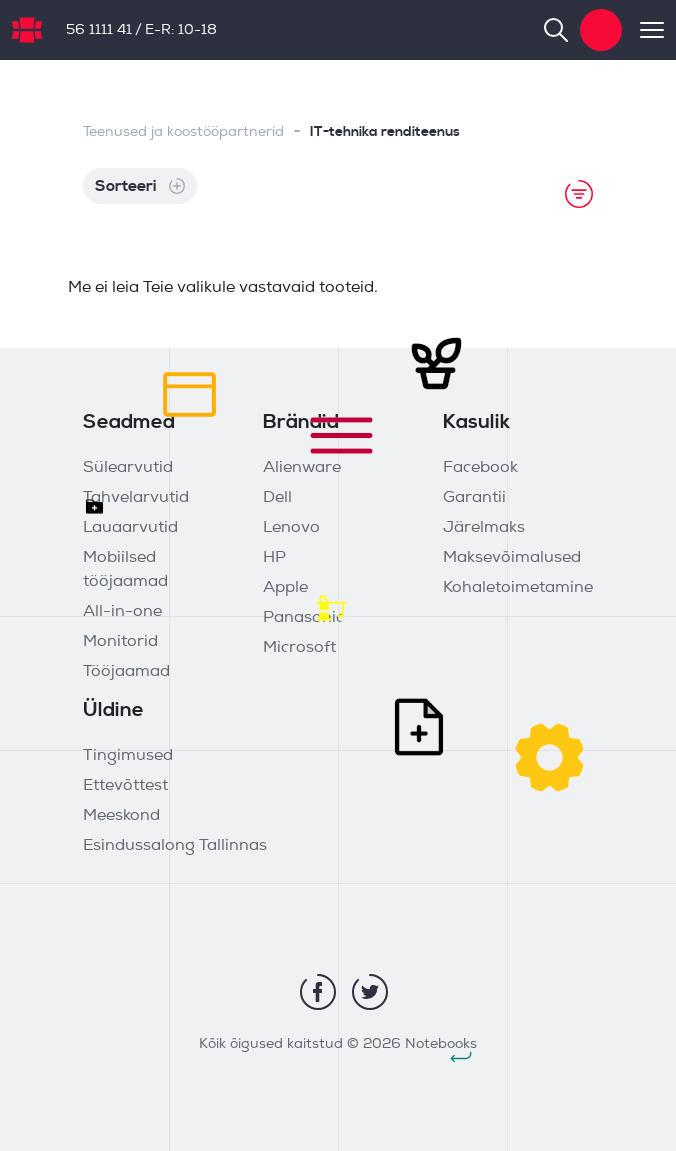 This screenshot has height=1151, width=676. I want to click on create a new file, so click(419, 727).